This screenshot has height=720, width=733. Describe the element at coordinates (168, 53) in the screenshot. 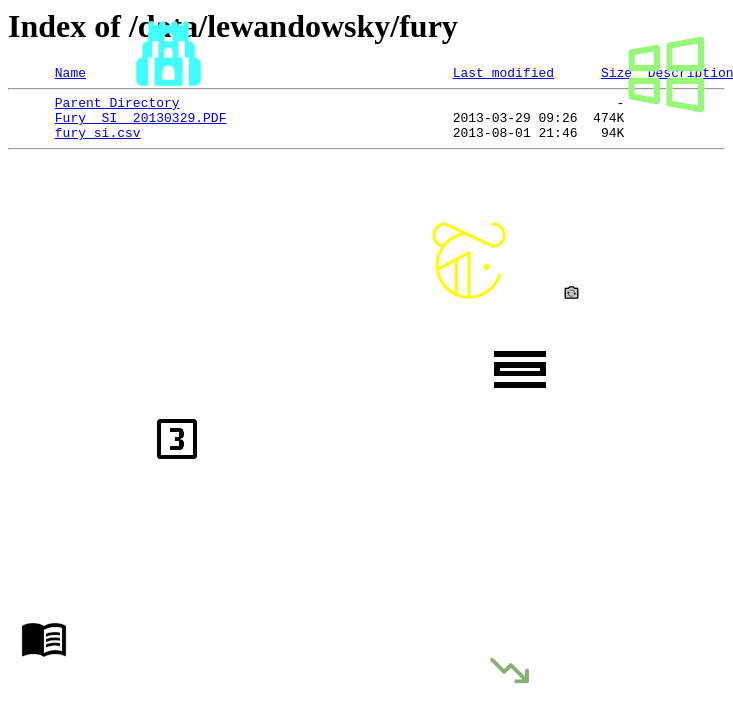

I see `indicates a hindu temple or religious site` at that location.